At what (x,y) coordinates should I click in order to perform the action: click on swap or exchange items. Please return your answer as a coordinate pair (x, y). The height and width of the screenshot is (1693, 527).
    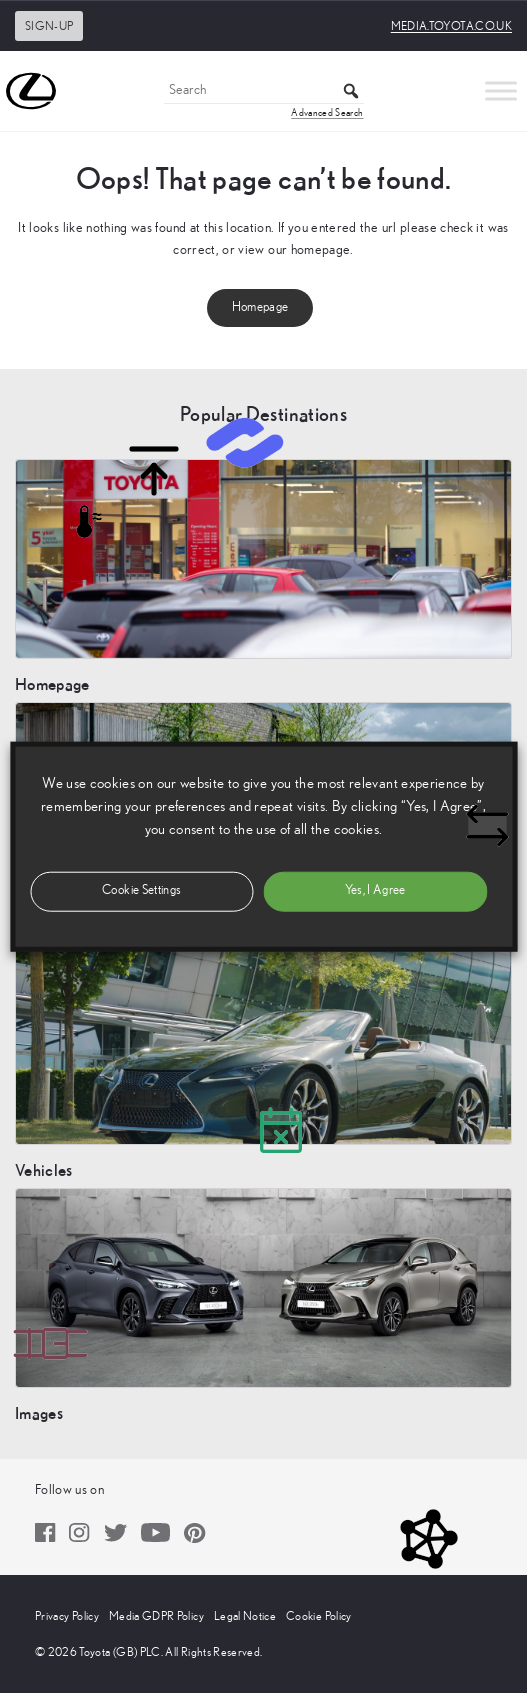
    Looking at the image, I should click on (487, 825).